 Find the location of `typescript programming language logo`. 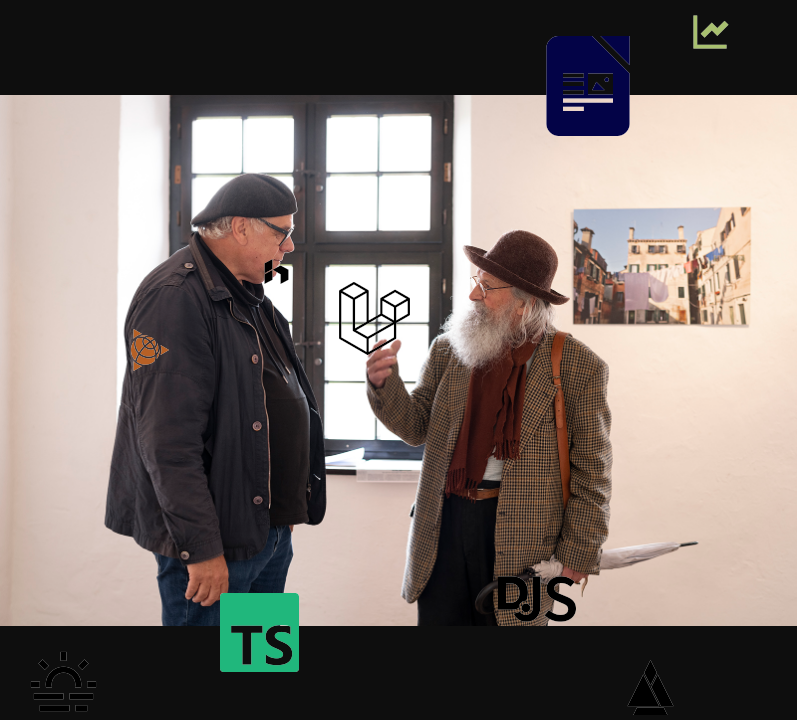

typescript programming language logo is located at coordinates (259, 632).